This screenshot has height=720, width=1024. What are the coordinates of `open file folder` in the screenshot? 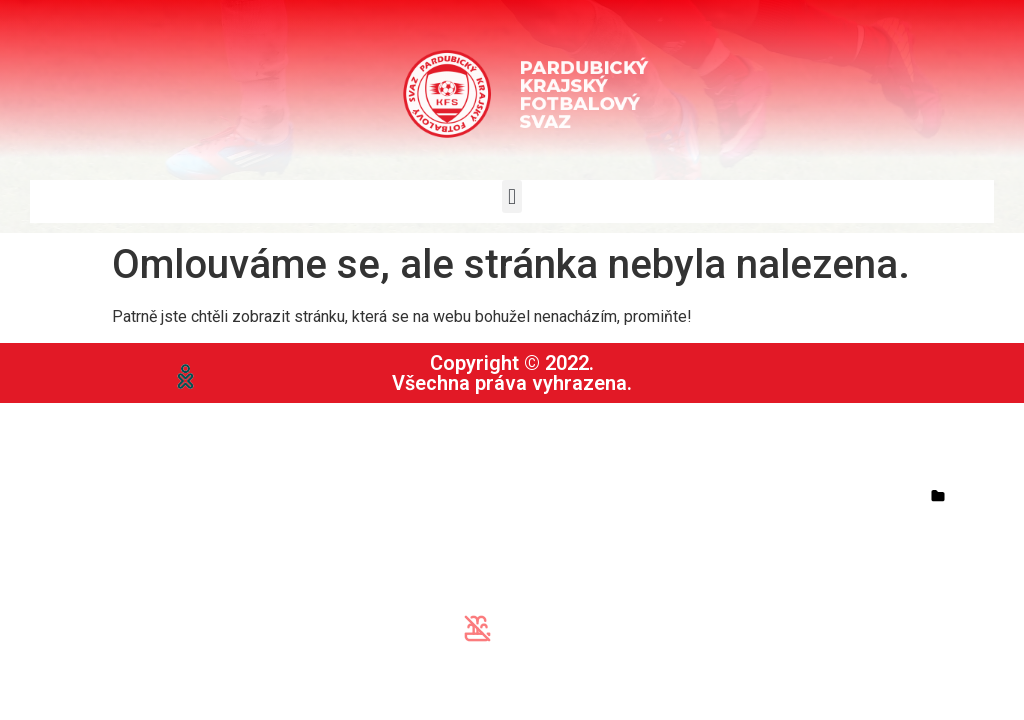 It's located at (938, 496).